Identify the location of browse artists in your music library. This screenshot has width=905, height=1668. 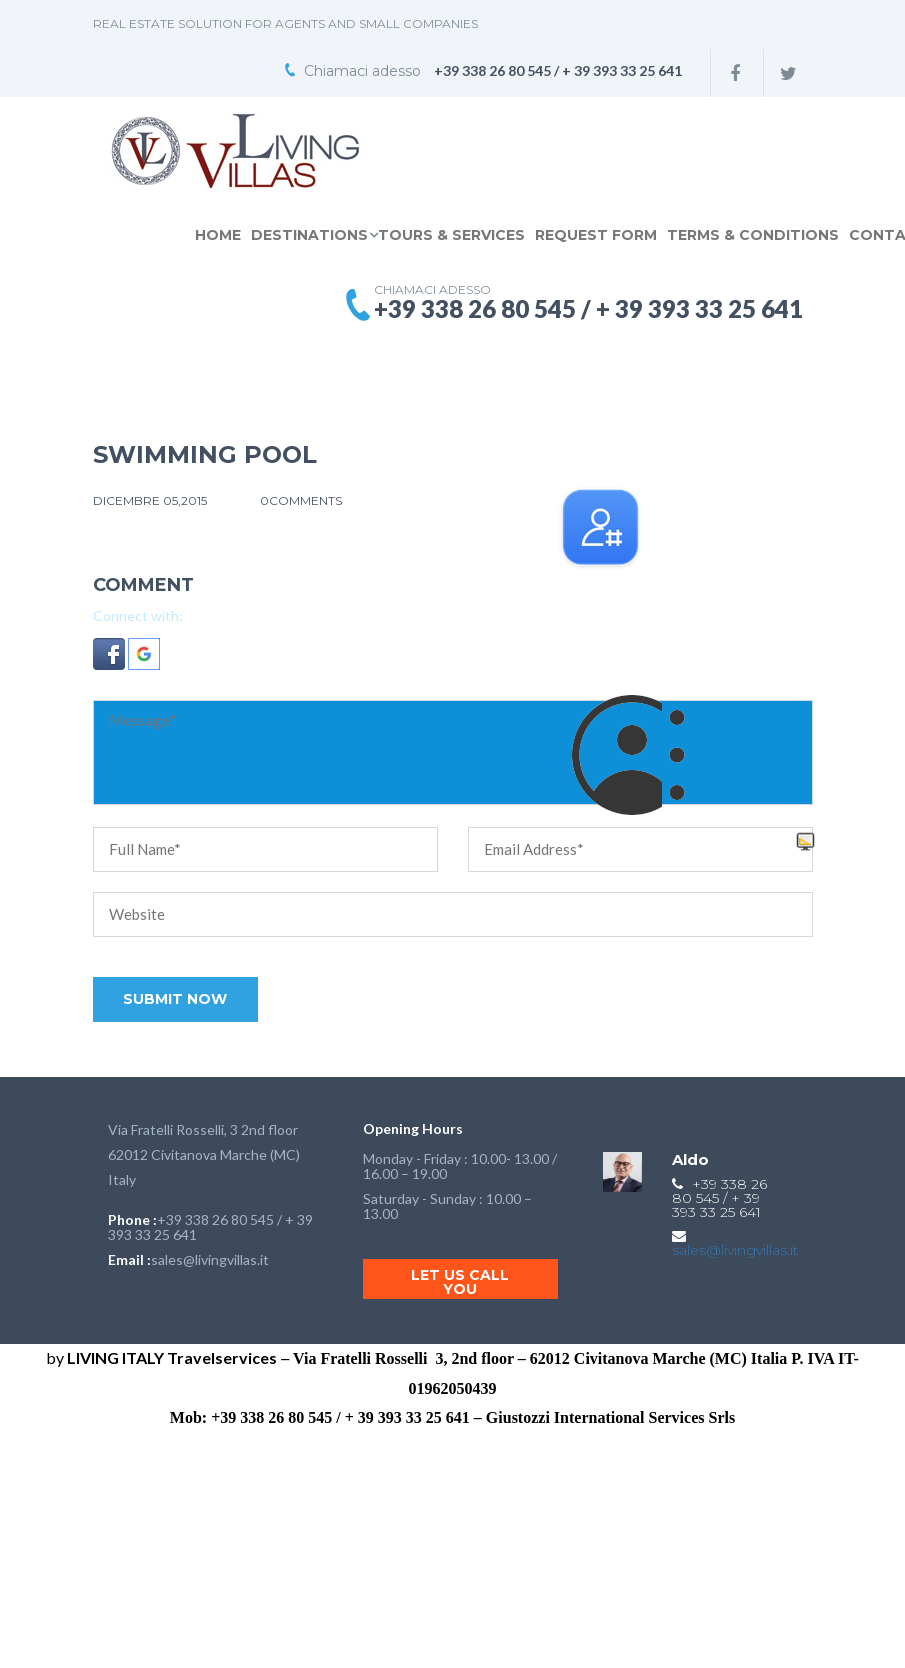
(632, 755).